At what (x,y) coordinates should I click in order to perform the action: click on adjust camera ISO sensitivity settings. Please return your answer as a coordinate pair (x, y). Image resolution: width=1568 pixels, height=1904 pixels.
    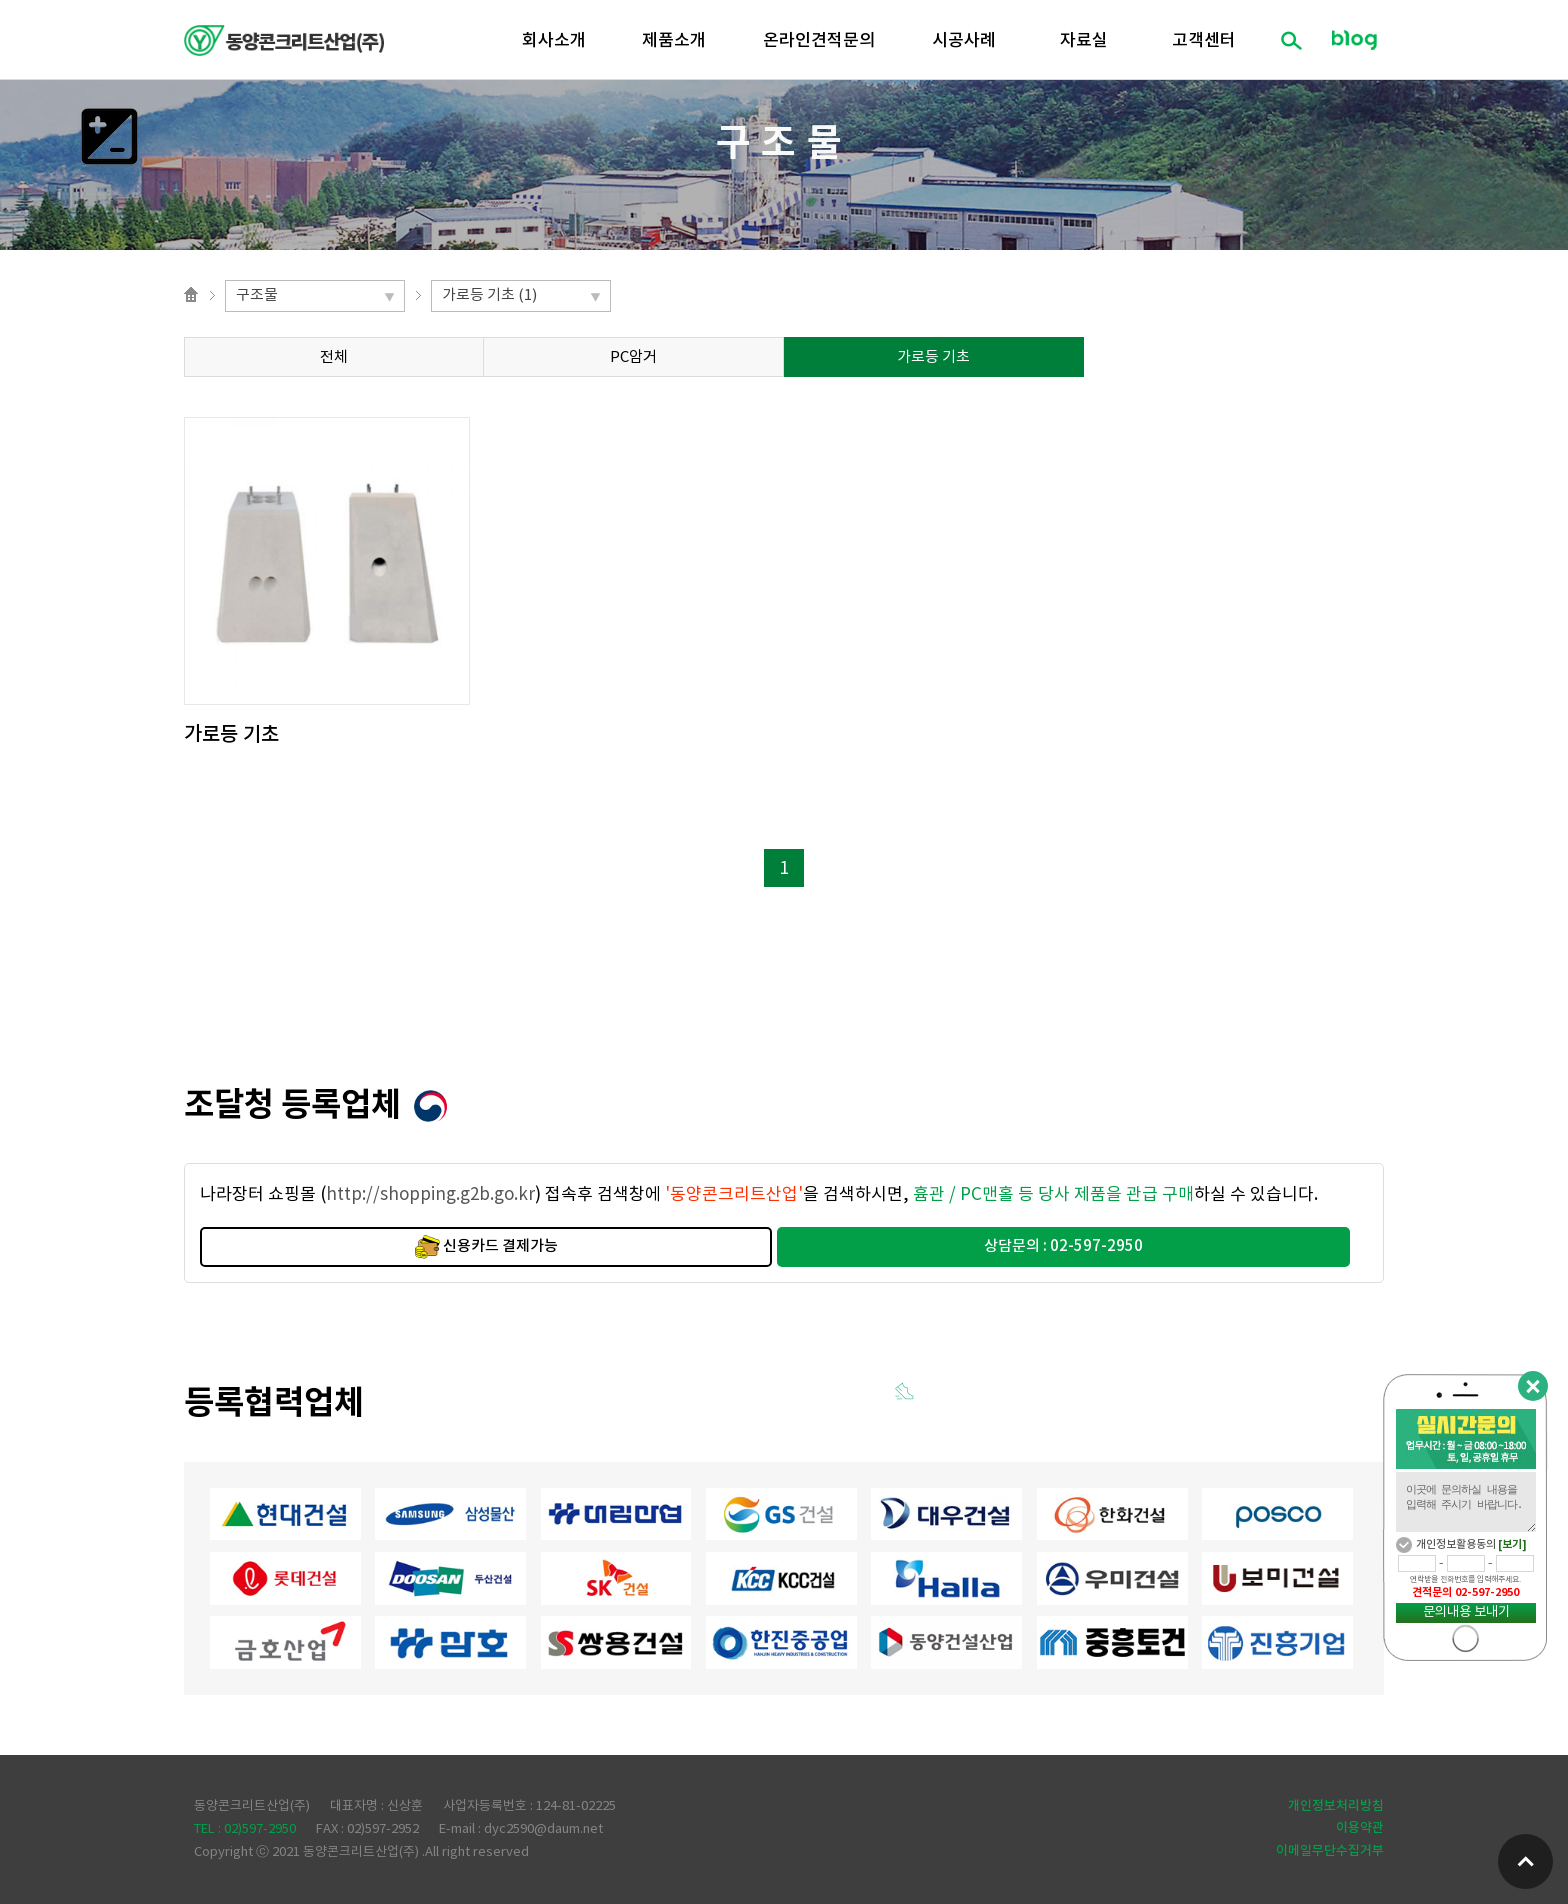
    Looking at the image, I should click on (109, 136).